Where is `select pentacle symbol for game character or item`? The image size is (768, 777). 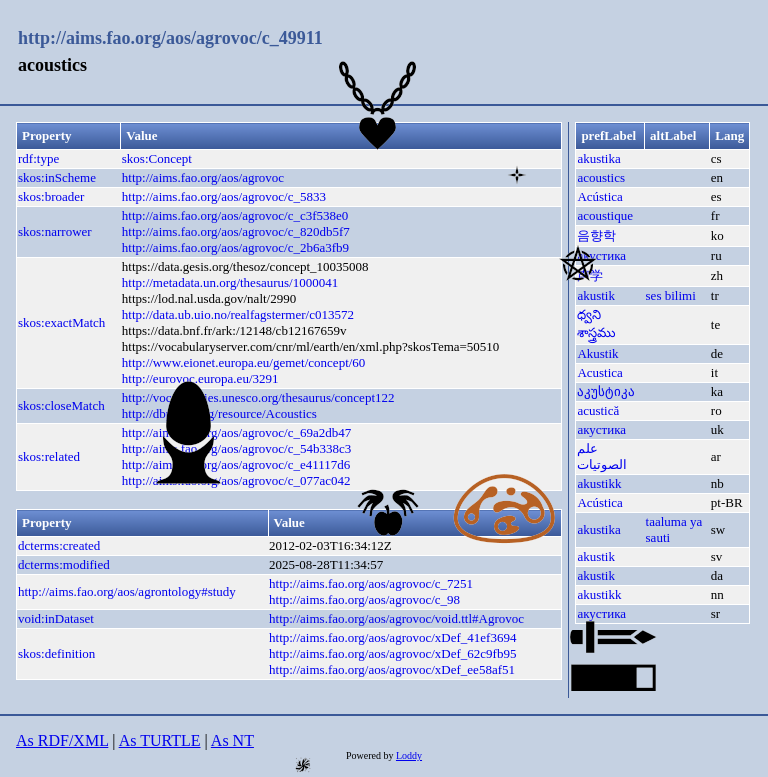 select pentacle symbol for game character or item is located at coordinates (578, 263).